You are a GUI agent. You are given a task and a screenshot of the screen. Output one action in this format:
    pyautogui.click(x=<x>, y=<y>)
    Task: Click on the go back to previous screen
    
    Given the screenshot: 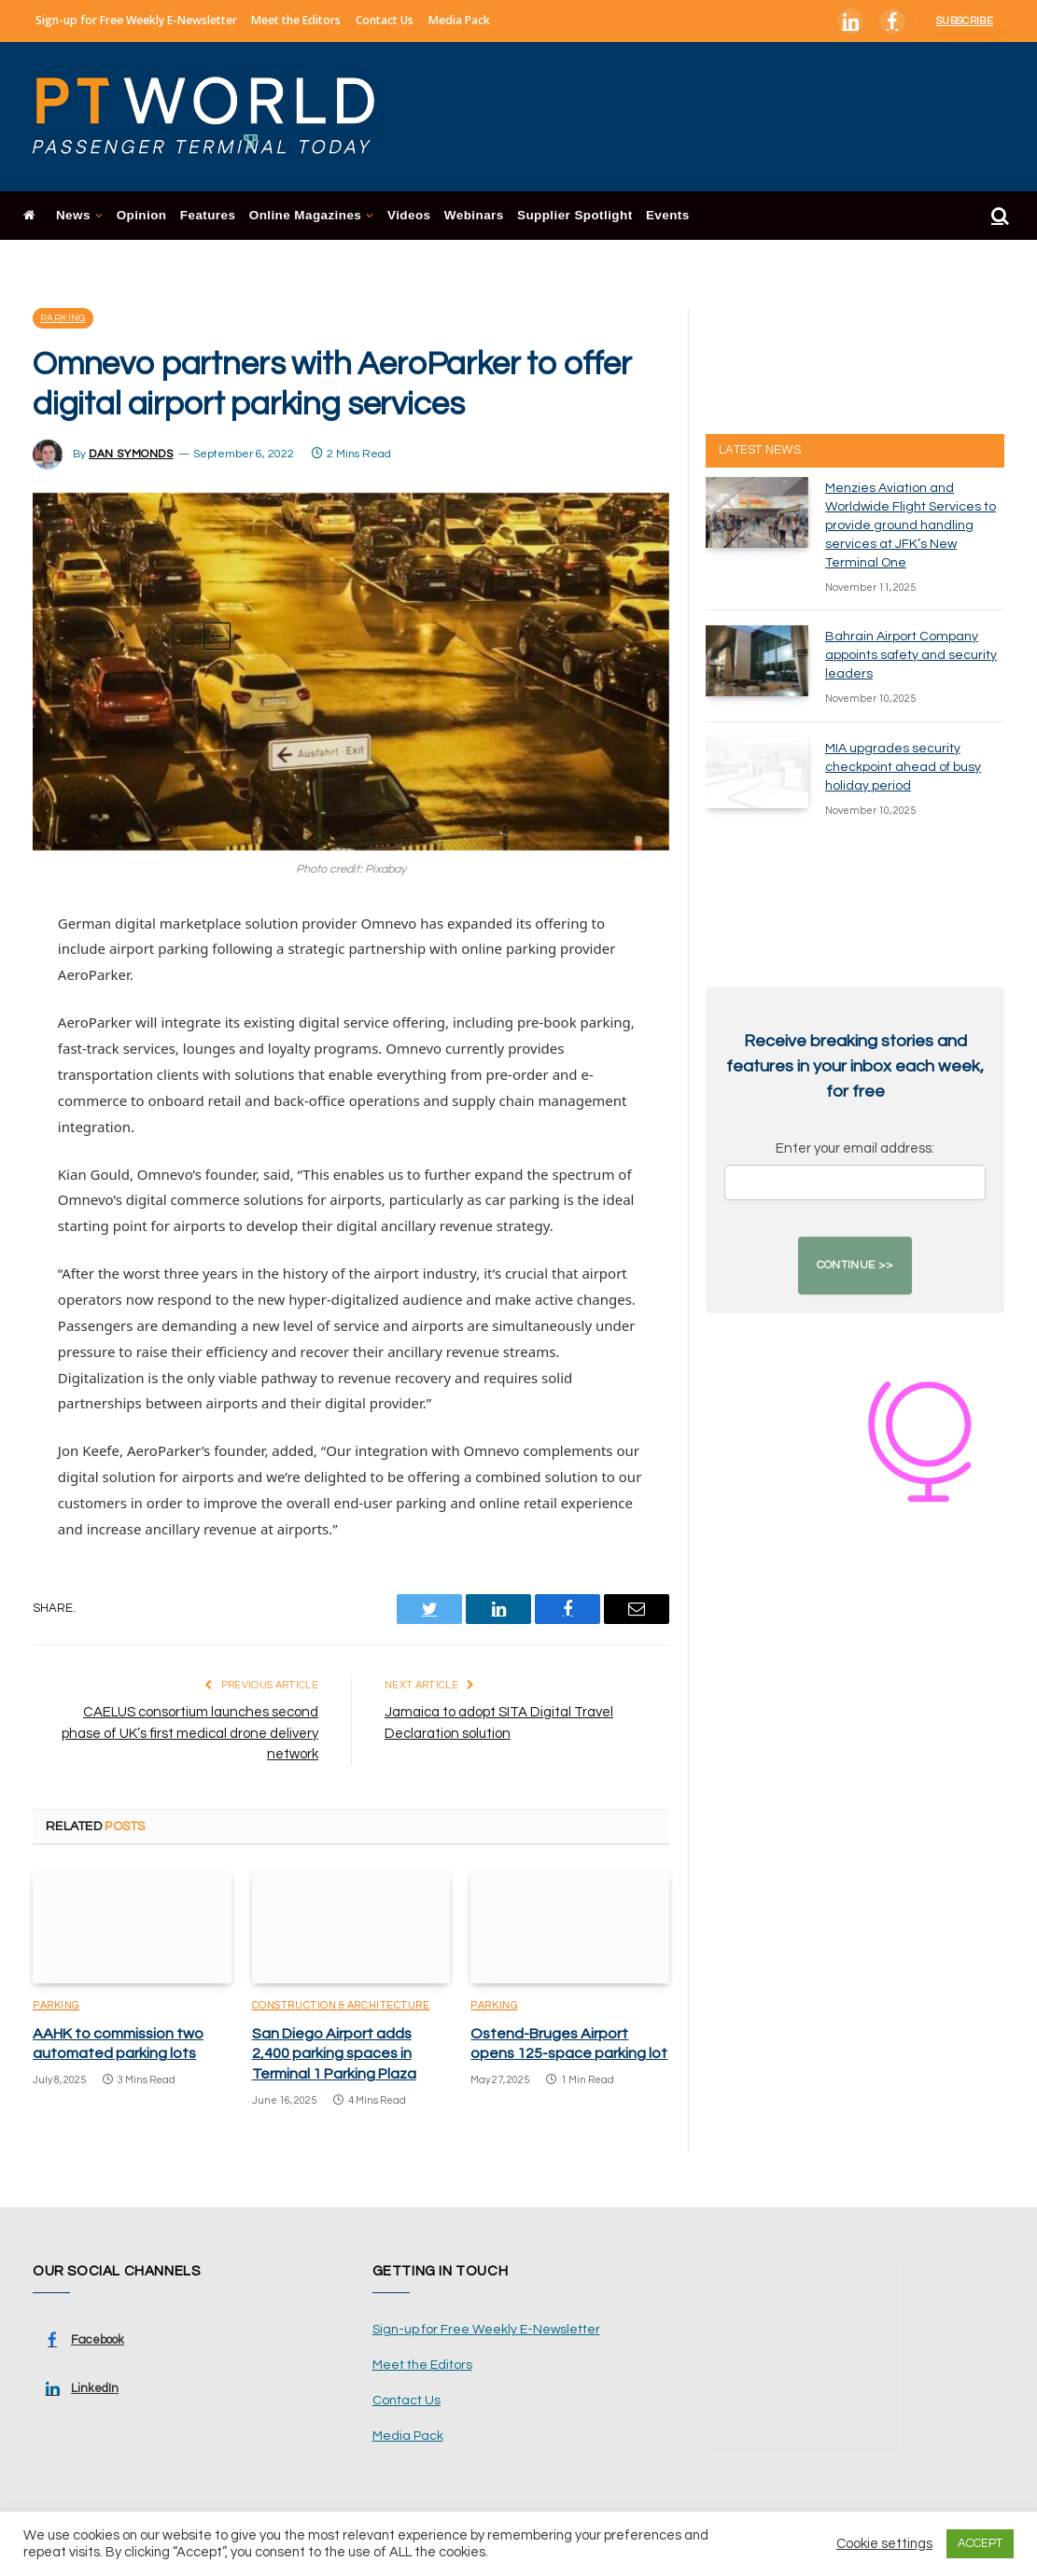 What is the action you would take?
    pyautogui.click(x=217, y=636)
    